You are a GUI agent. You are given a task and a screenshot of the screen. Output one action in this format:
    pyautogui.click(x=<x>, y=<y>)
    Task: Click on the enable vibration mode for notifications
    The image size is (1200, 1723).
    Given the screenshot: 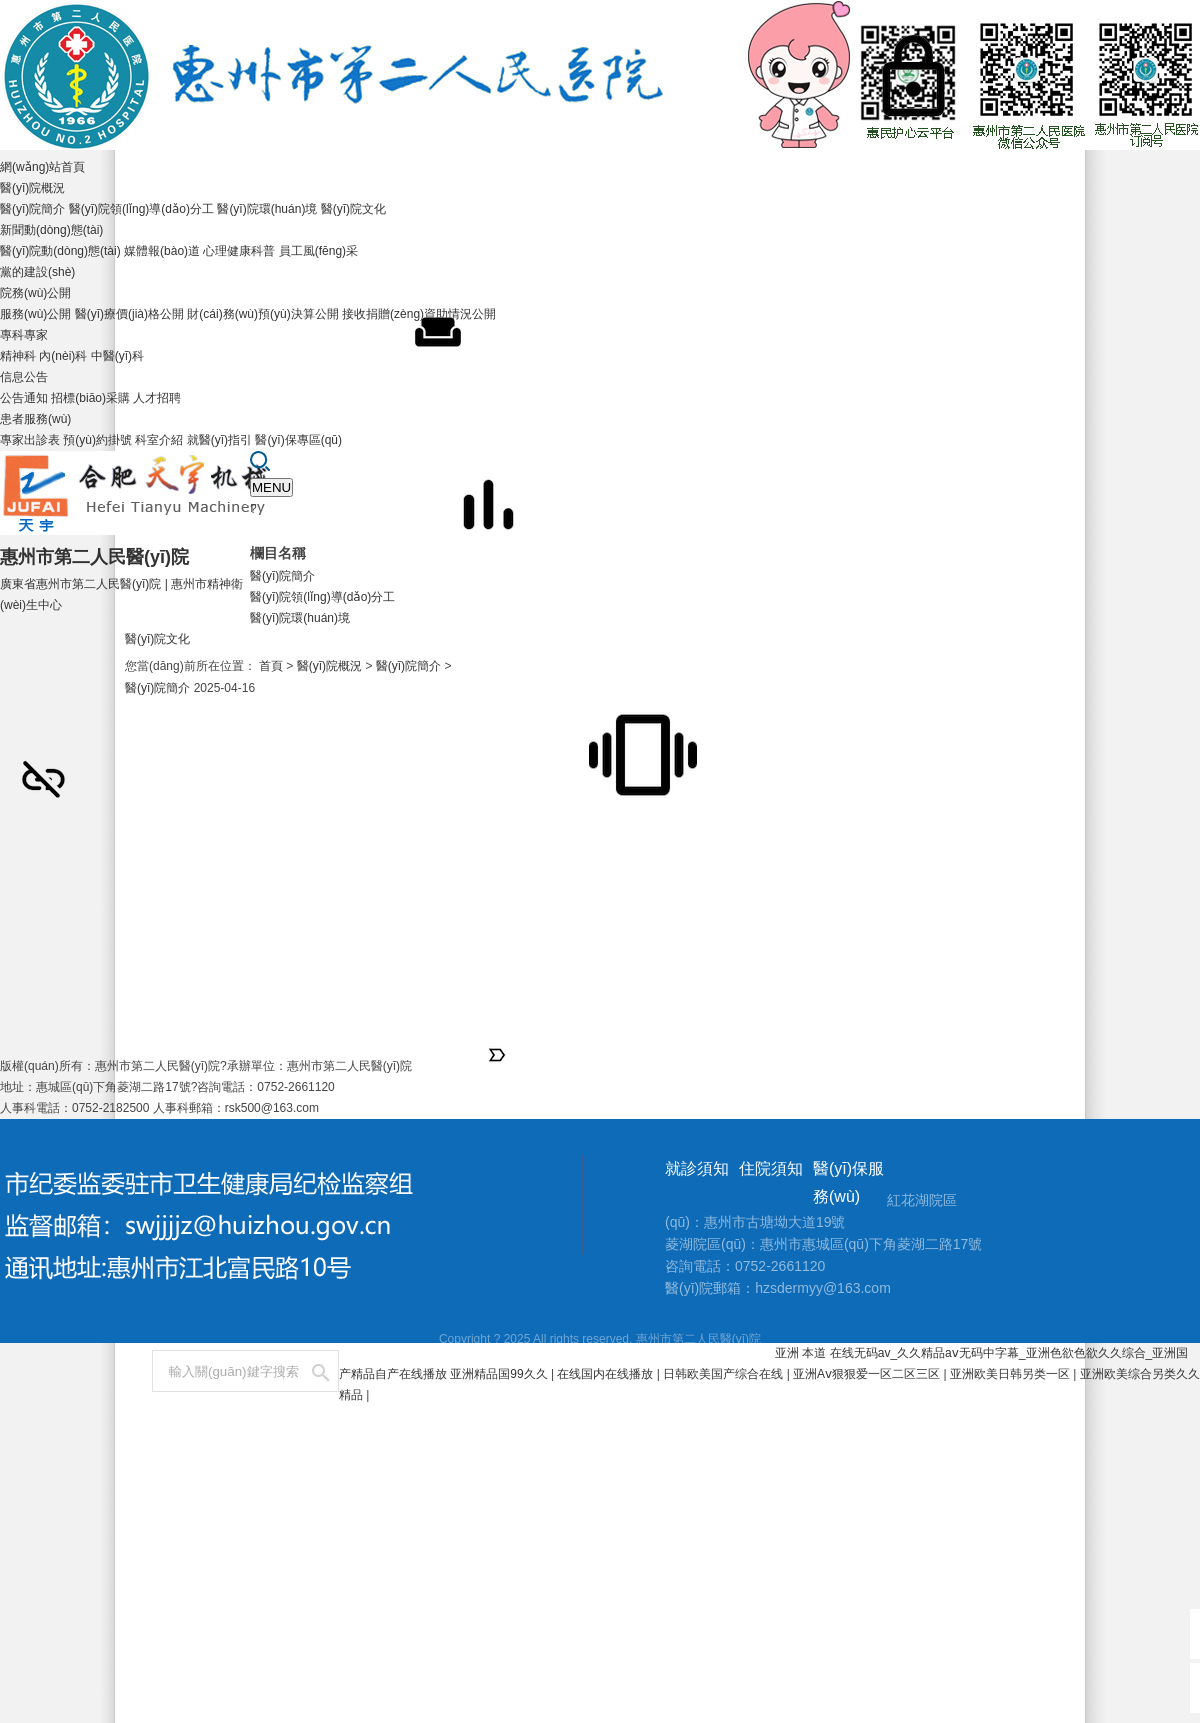 What is the action you would take?
    pyautogui.click(x=643, y=755)
    